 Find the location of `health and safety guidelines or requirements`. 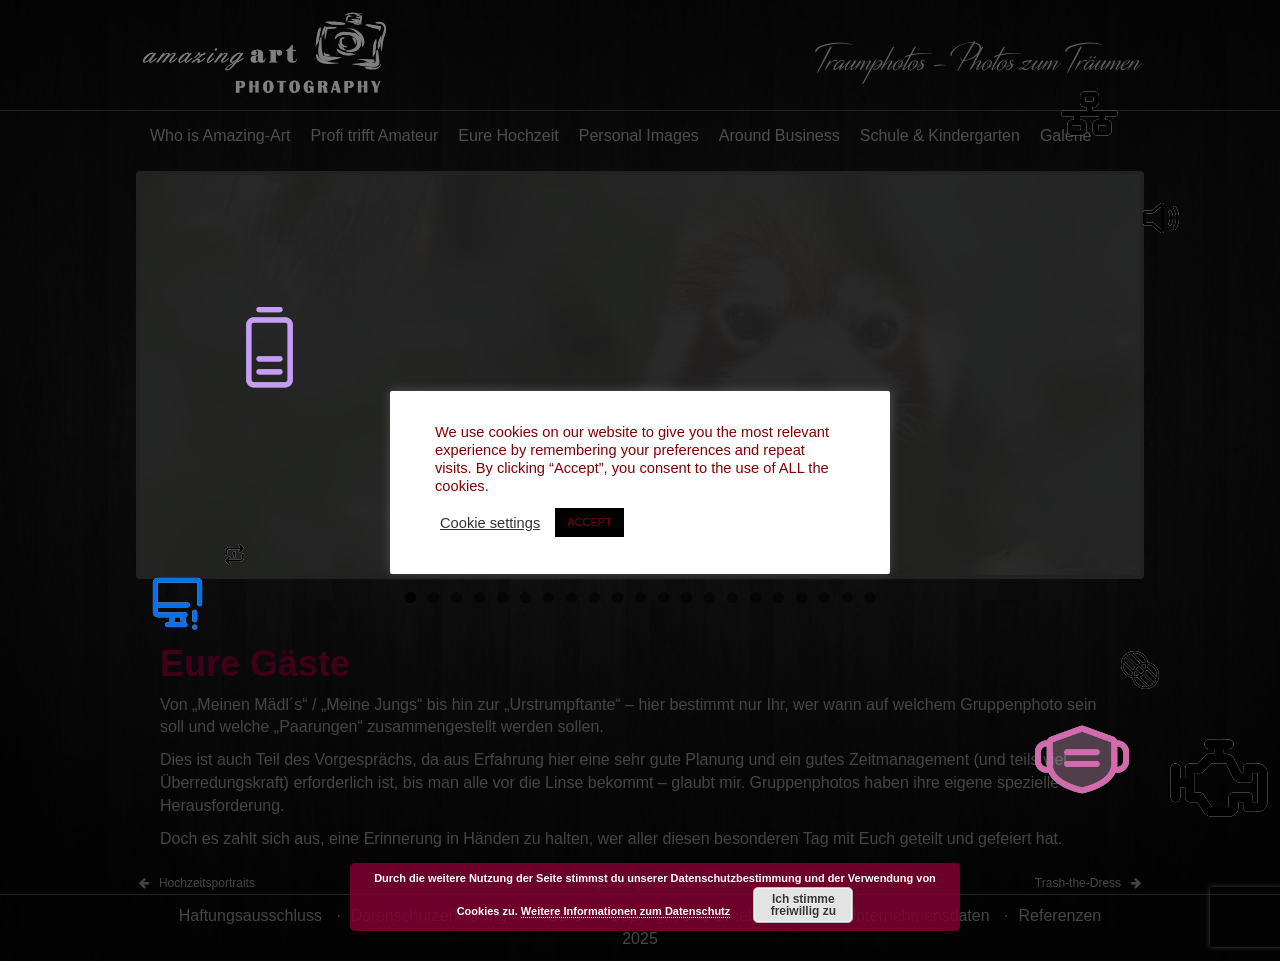

health and safety guidelines or requirements is located at coordinates (1082, 761).